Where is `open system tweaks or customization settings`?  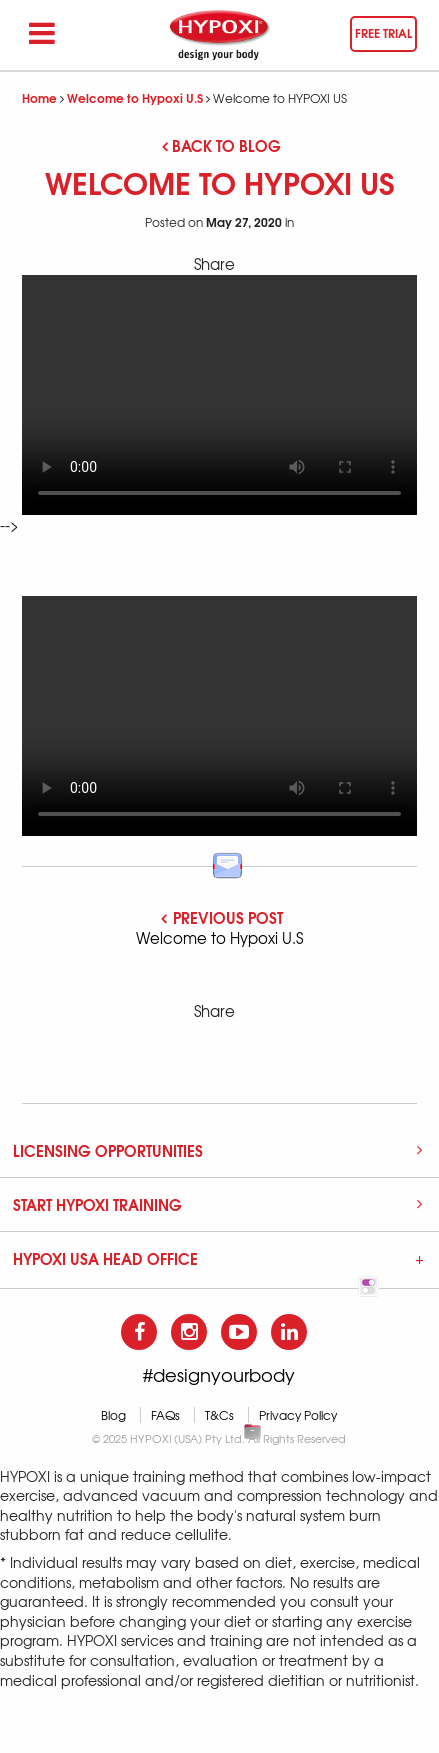
open system tweaks or customization settings is located at coordinates (368, 1286).